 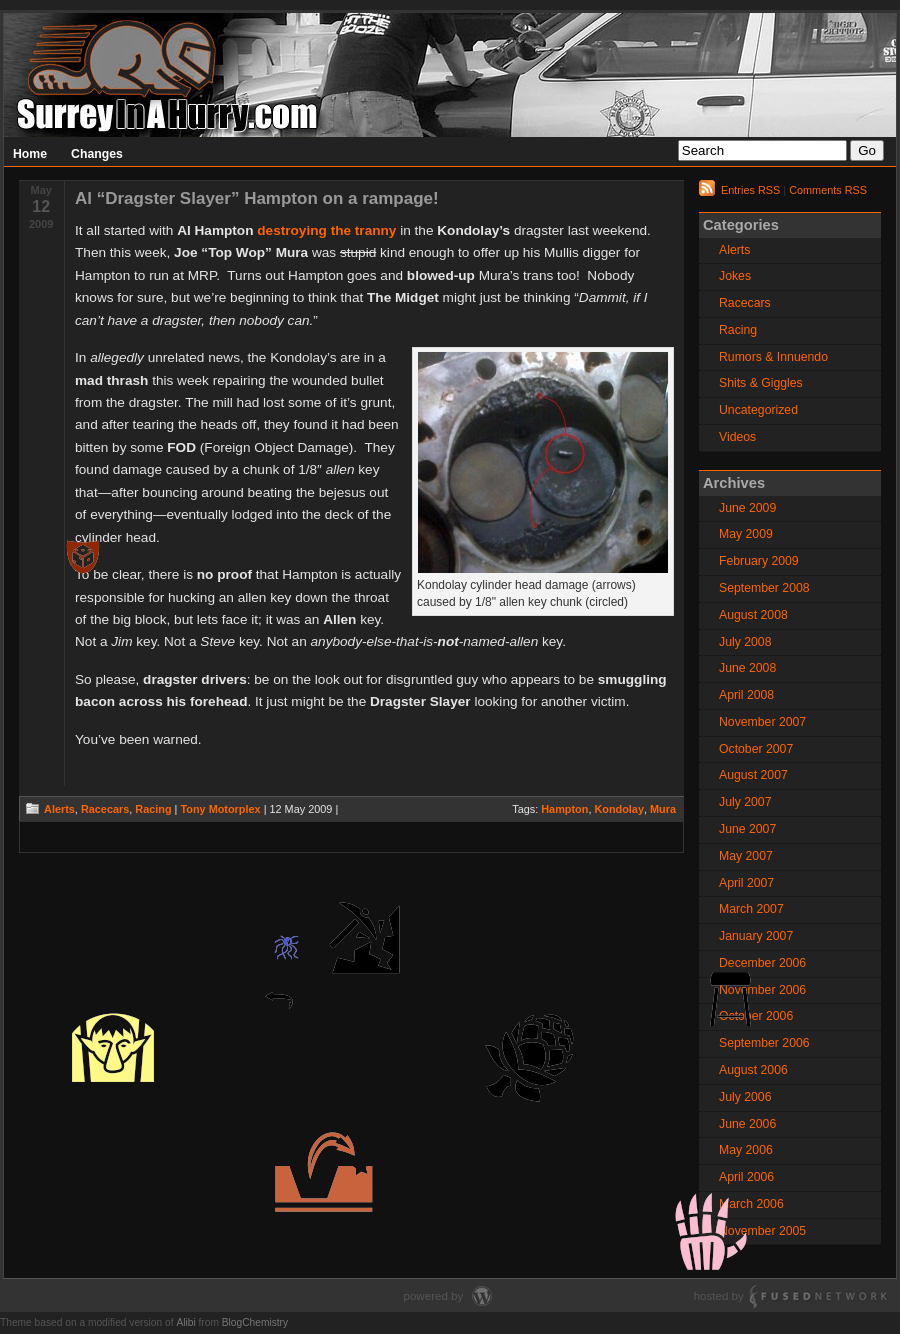 I want to click on access game protection or security settings, so click(x=83, y=557).